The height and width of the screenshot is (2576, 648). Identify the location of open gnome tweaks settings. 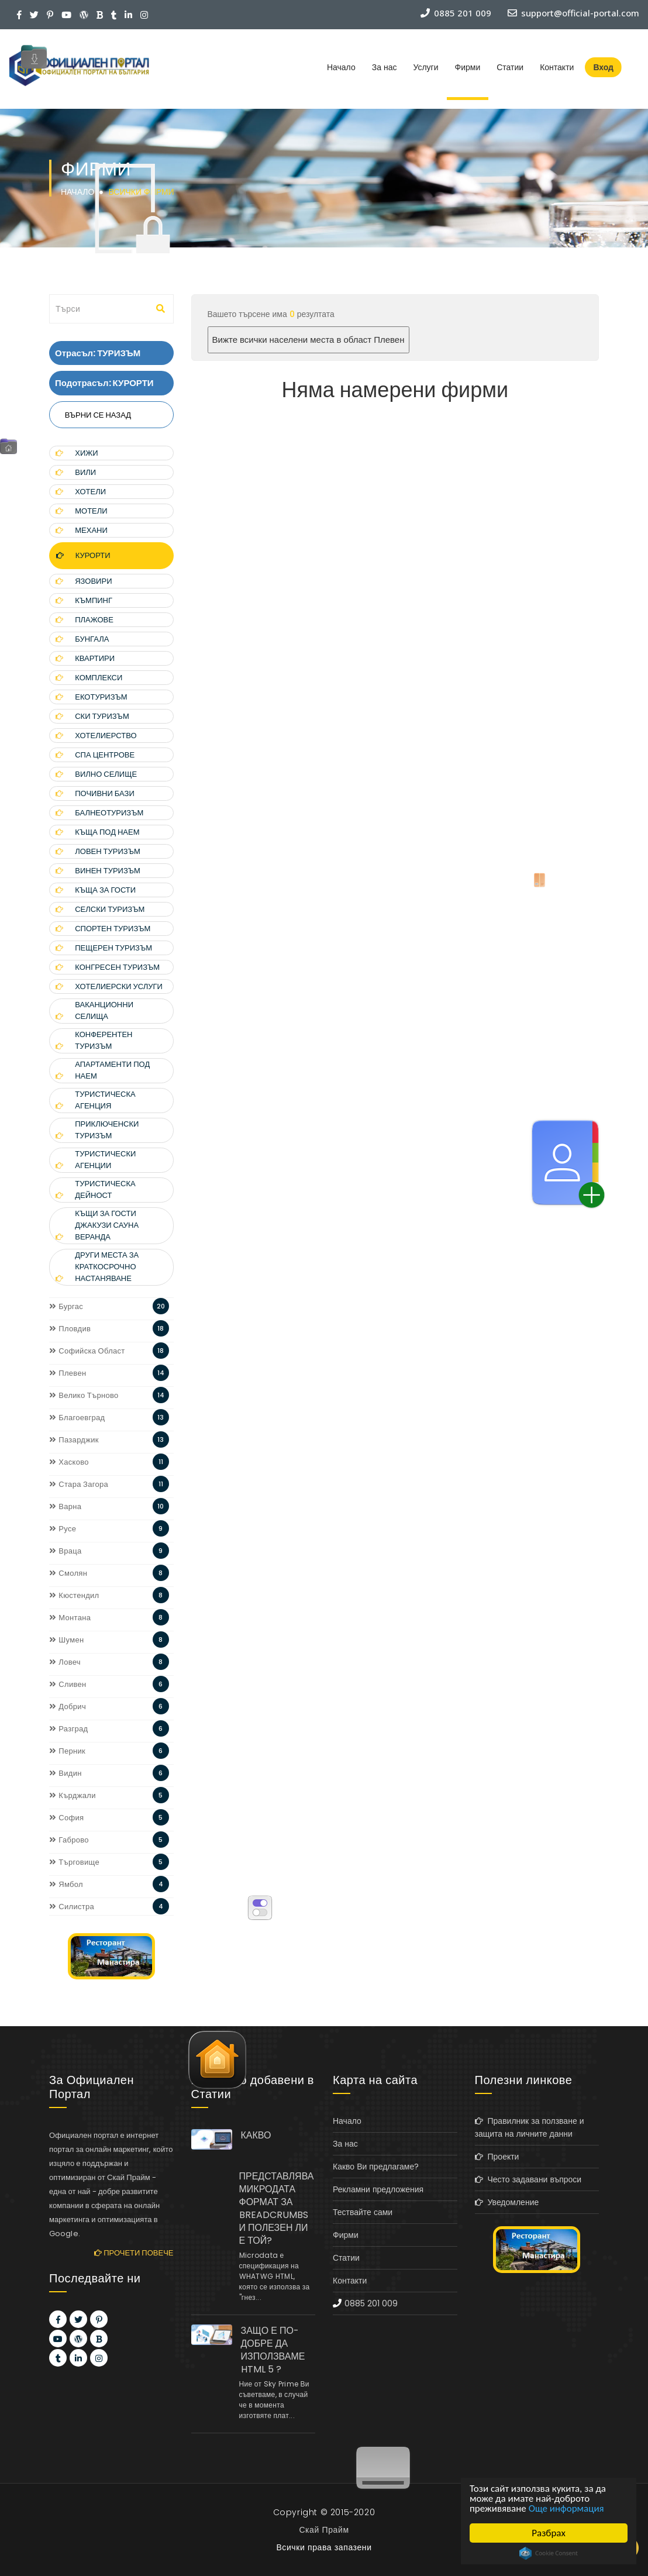
(260, 1907).